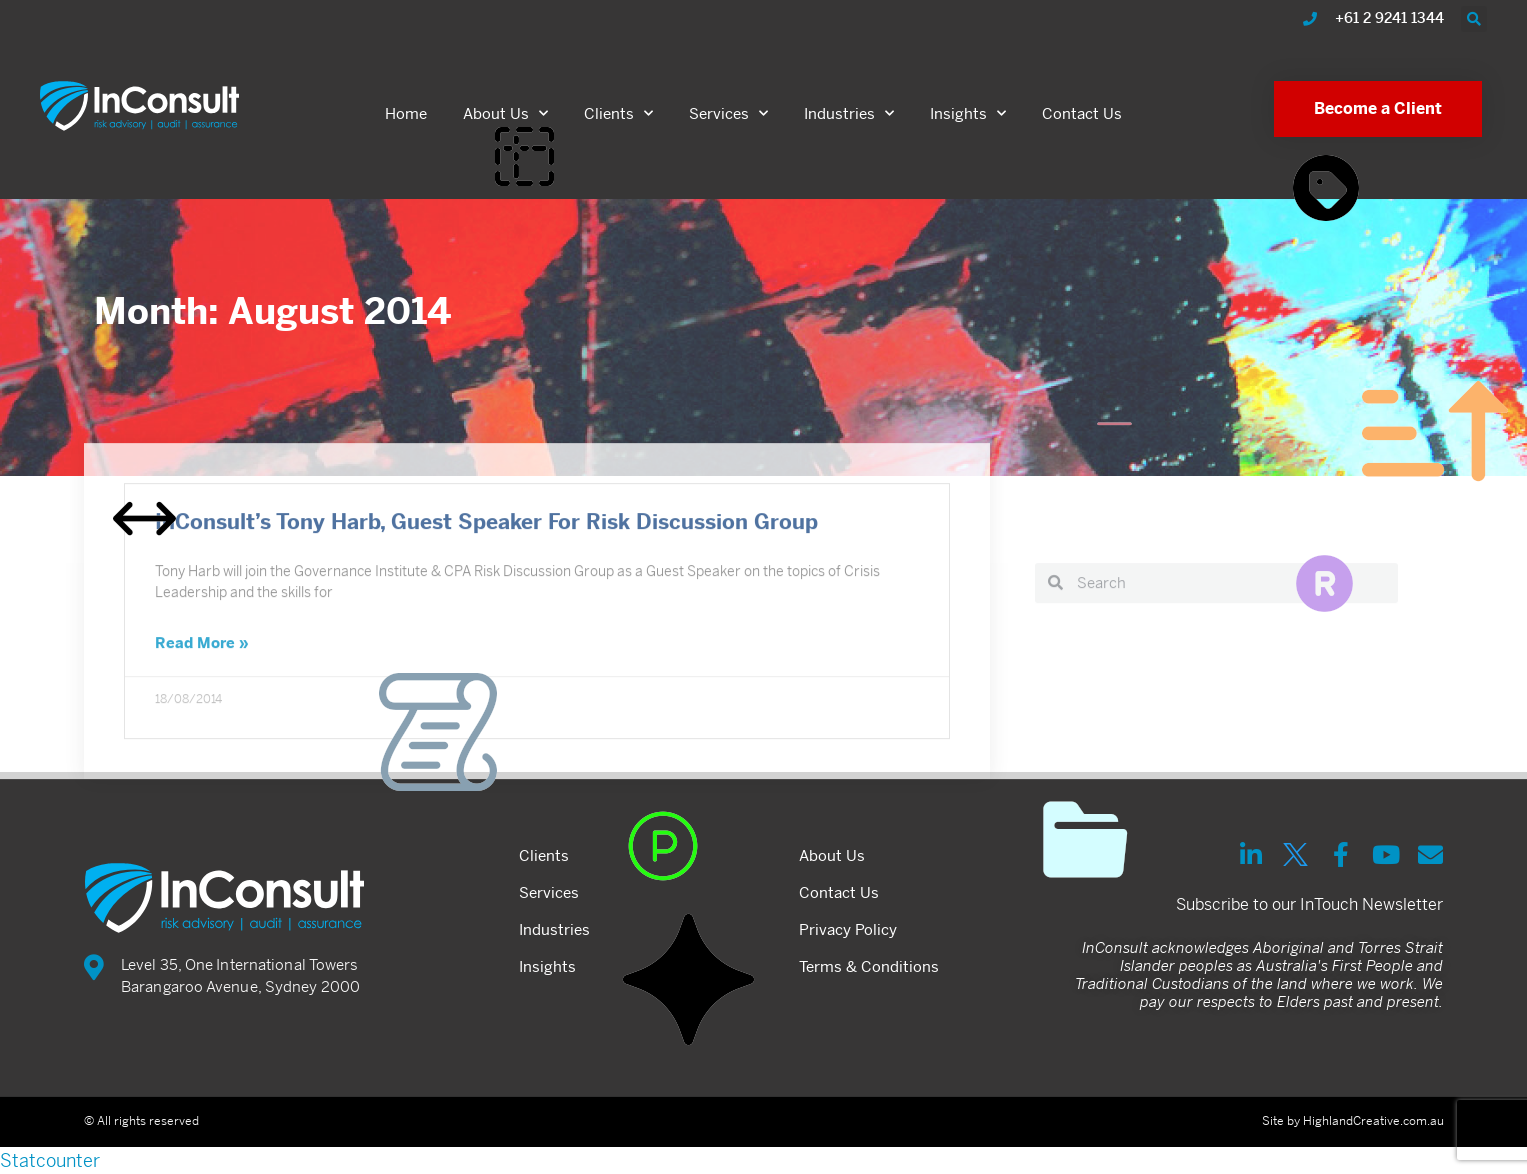 This screenshot has width=1527, height=1174. What do you see at coordinates (438, 732) in the screenshot?
I see `view activity log or history` at bounding box center [438, 732].